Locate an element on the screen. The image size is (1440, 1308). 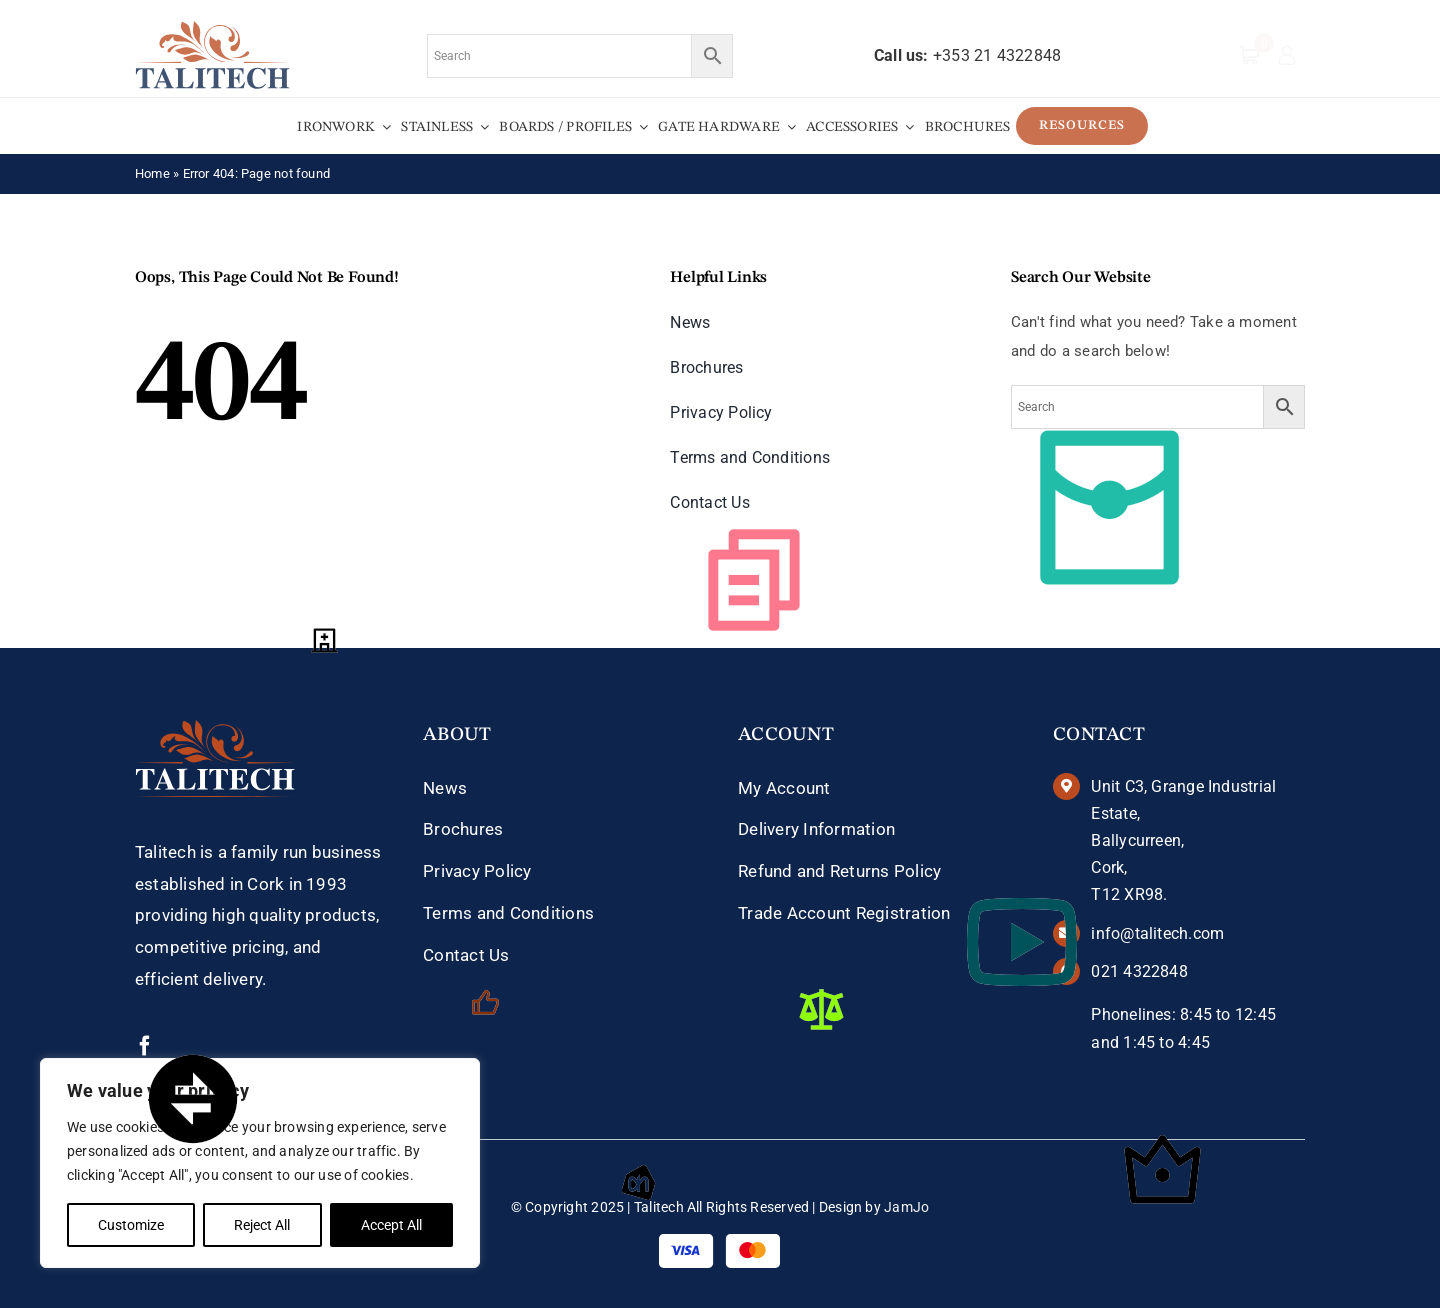
copy file to clipboard is located at coordinates (754, 580).